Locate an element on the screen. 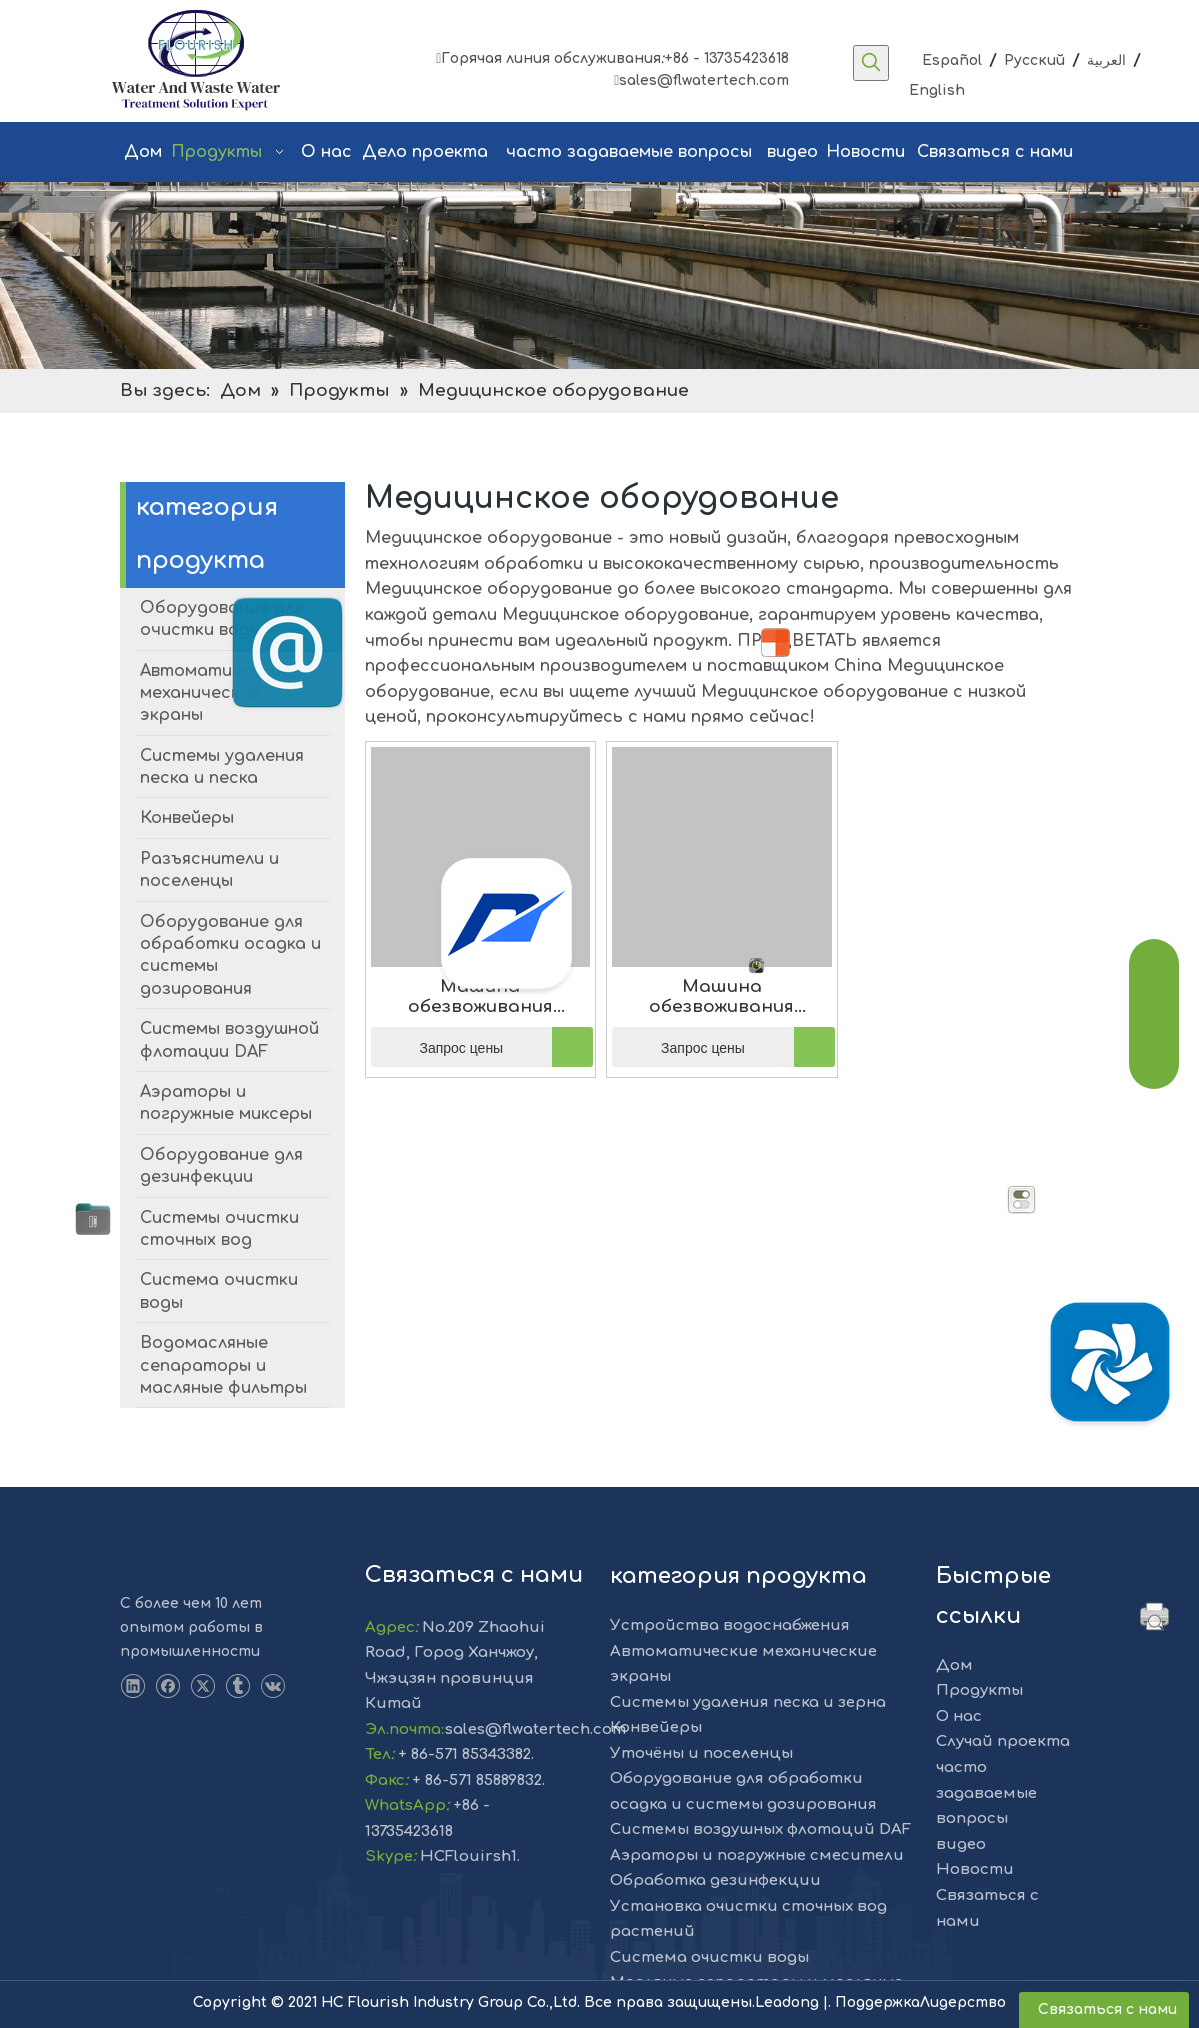 Image resolution: width=1199 pixels, height=2028 pixels. configure wake-on-lan network settings is located at coordinates (756, 965).